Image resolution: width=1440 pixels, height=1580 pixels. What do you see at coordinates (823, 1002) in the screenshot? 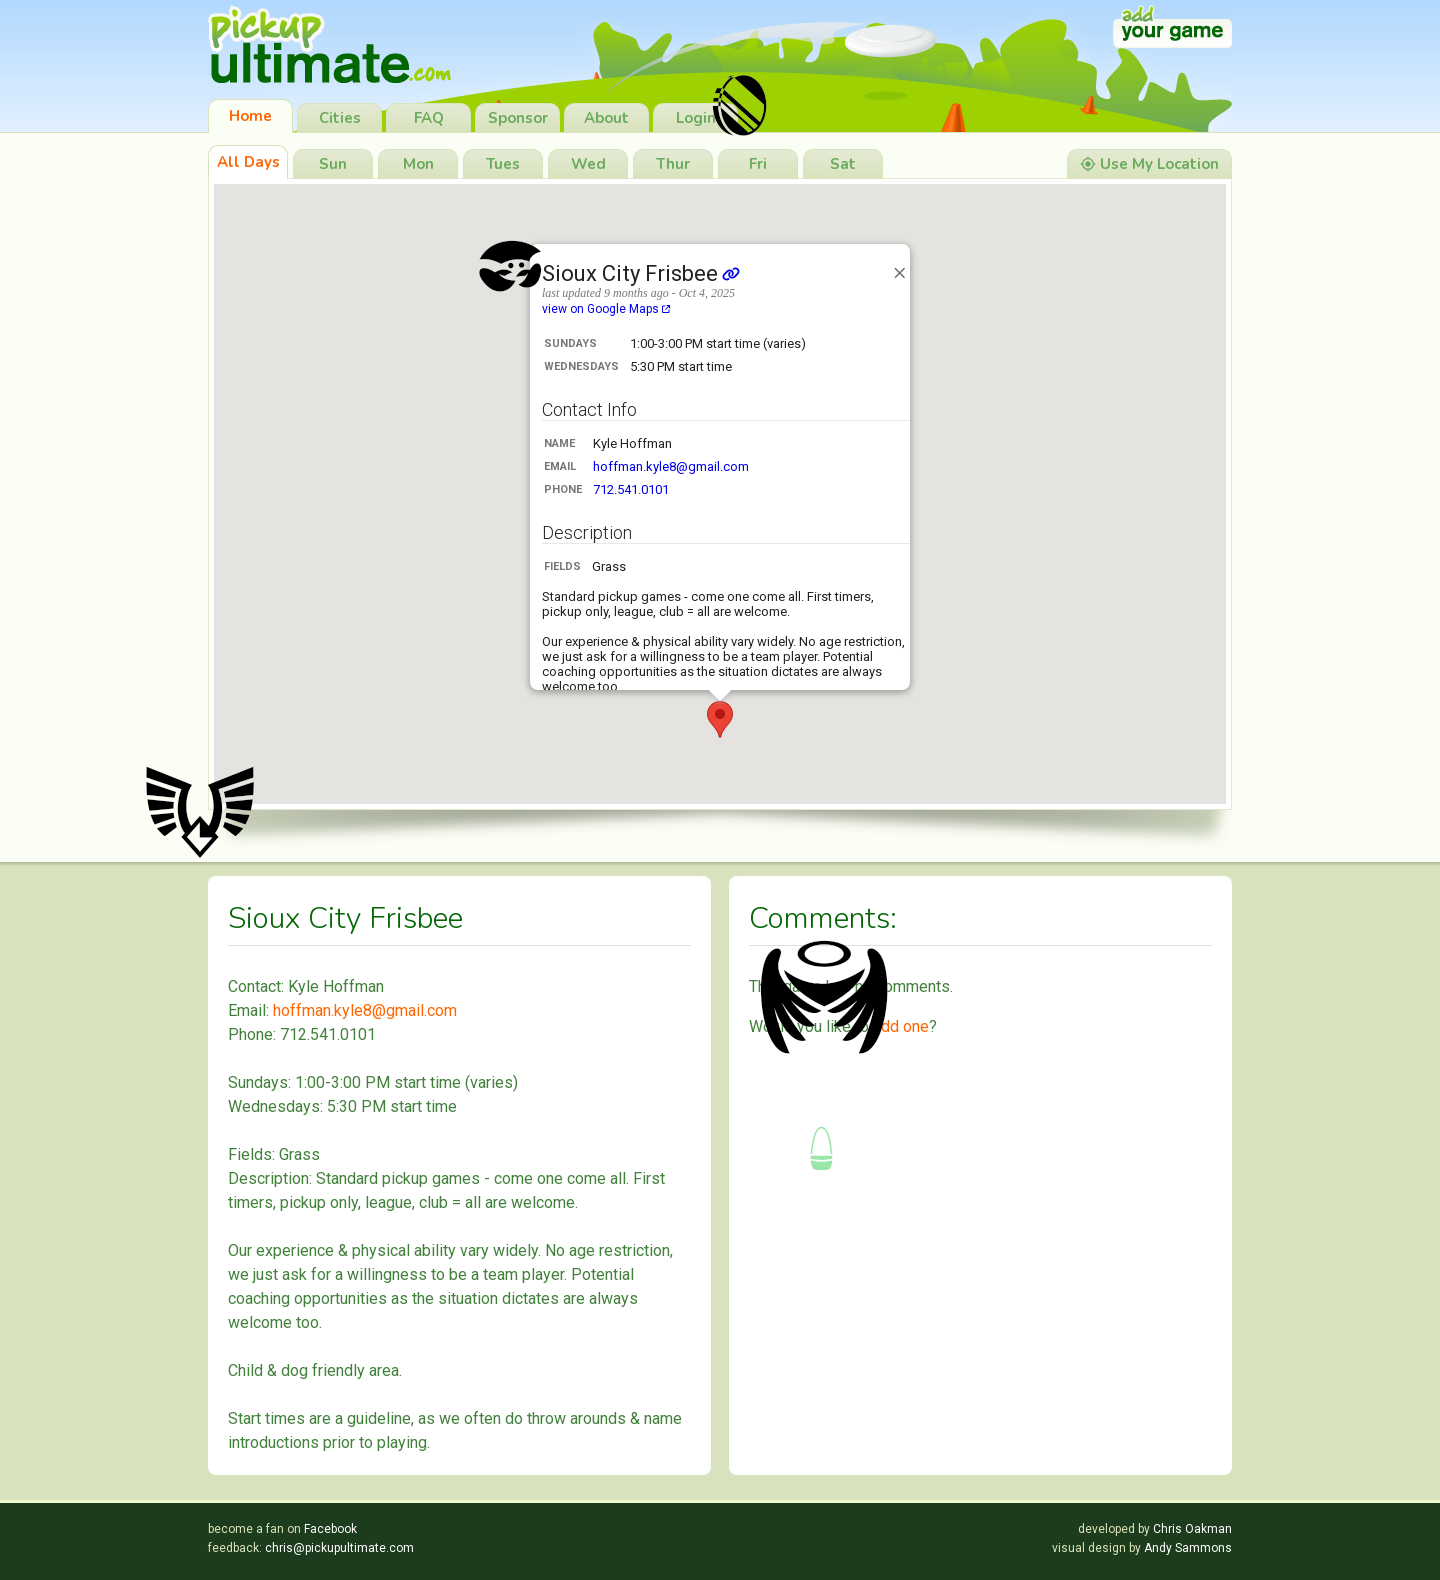
I see `select angel costume or outfit` at bounding box center [823, 1002].